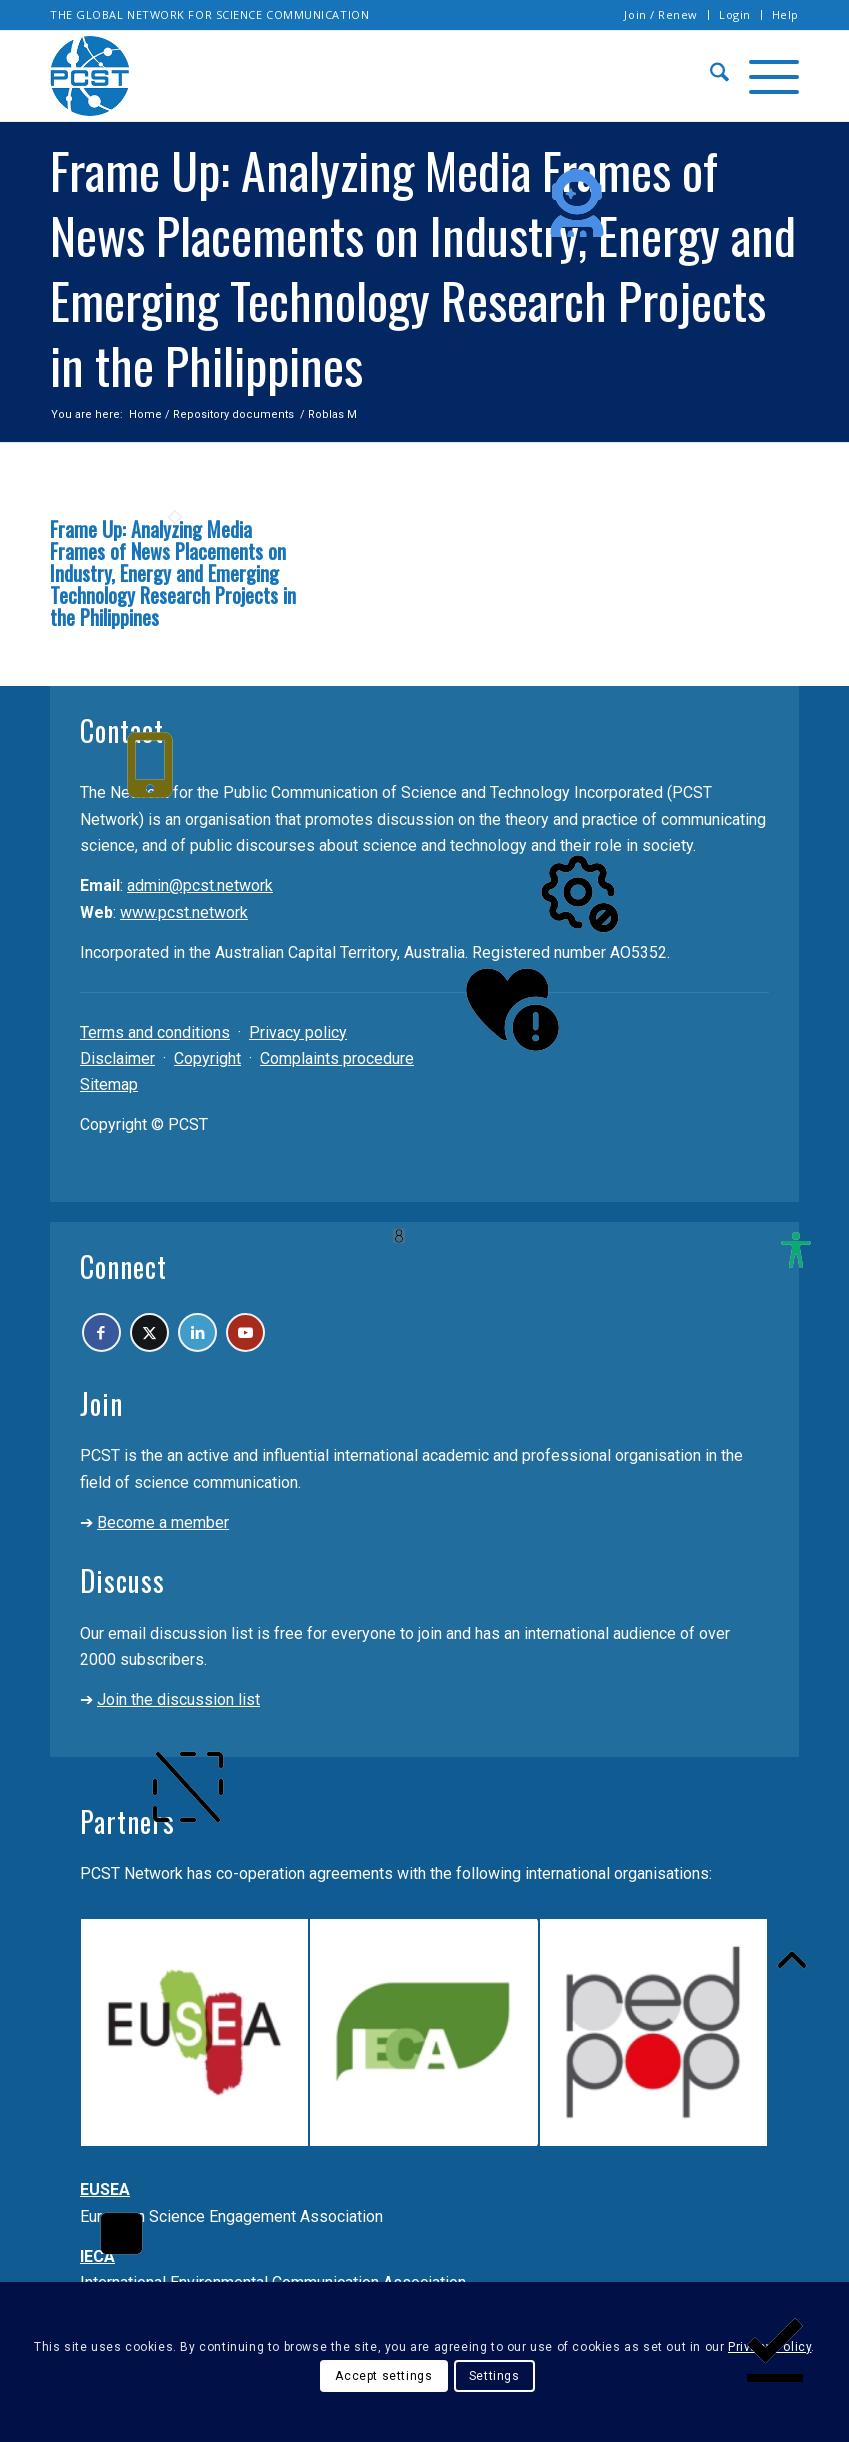 This screenshot has width=849, height=2442. I want to click on cancel or abort settings changes, so click(578, 892).